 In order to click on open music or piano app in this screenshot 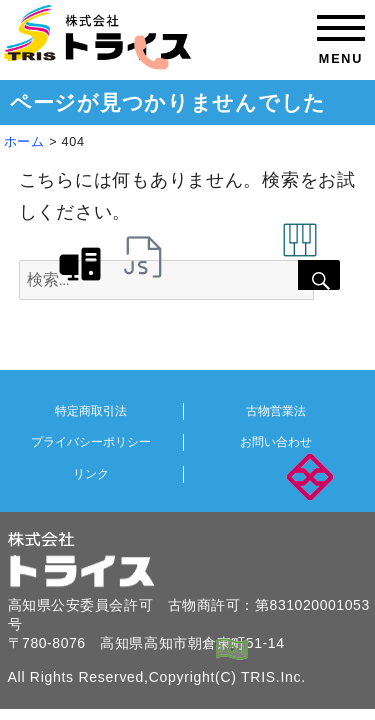, I will do `click(300, 240)`.